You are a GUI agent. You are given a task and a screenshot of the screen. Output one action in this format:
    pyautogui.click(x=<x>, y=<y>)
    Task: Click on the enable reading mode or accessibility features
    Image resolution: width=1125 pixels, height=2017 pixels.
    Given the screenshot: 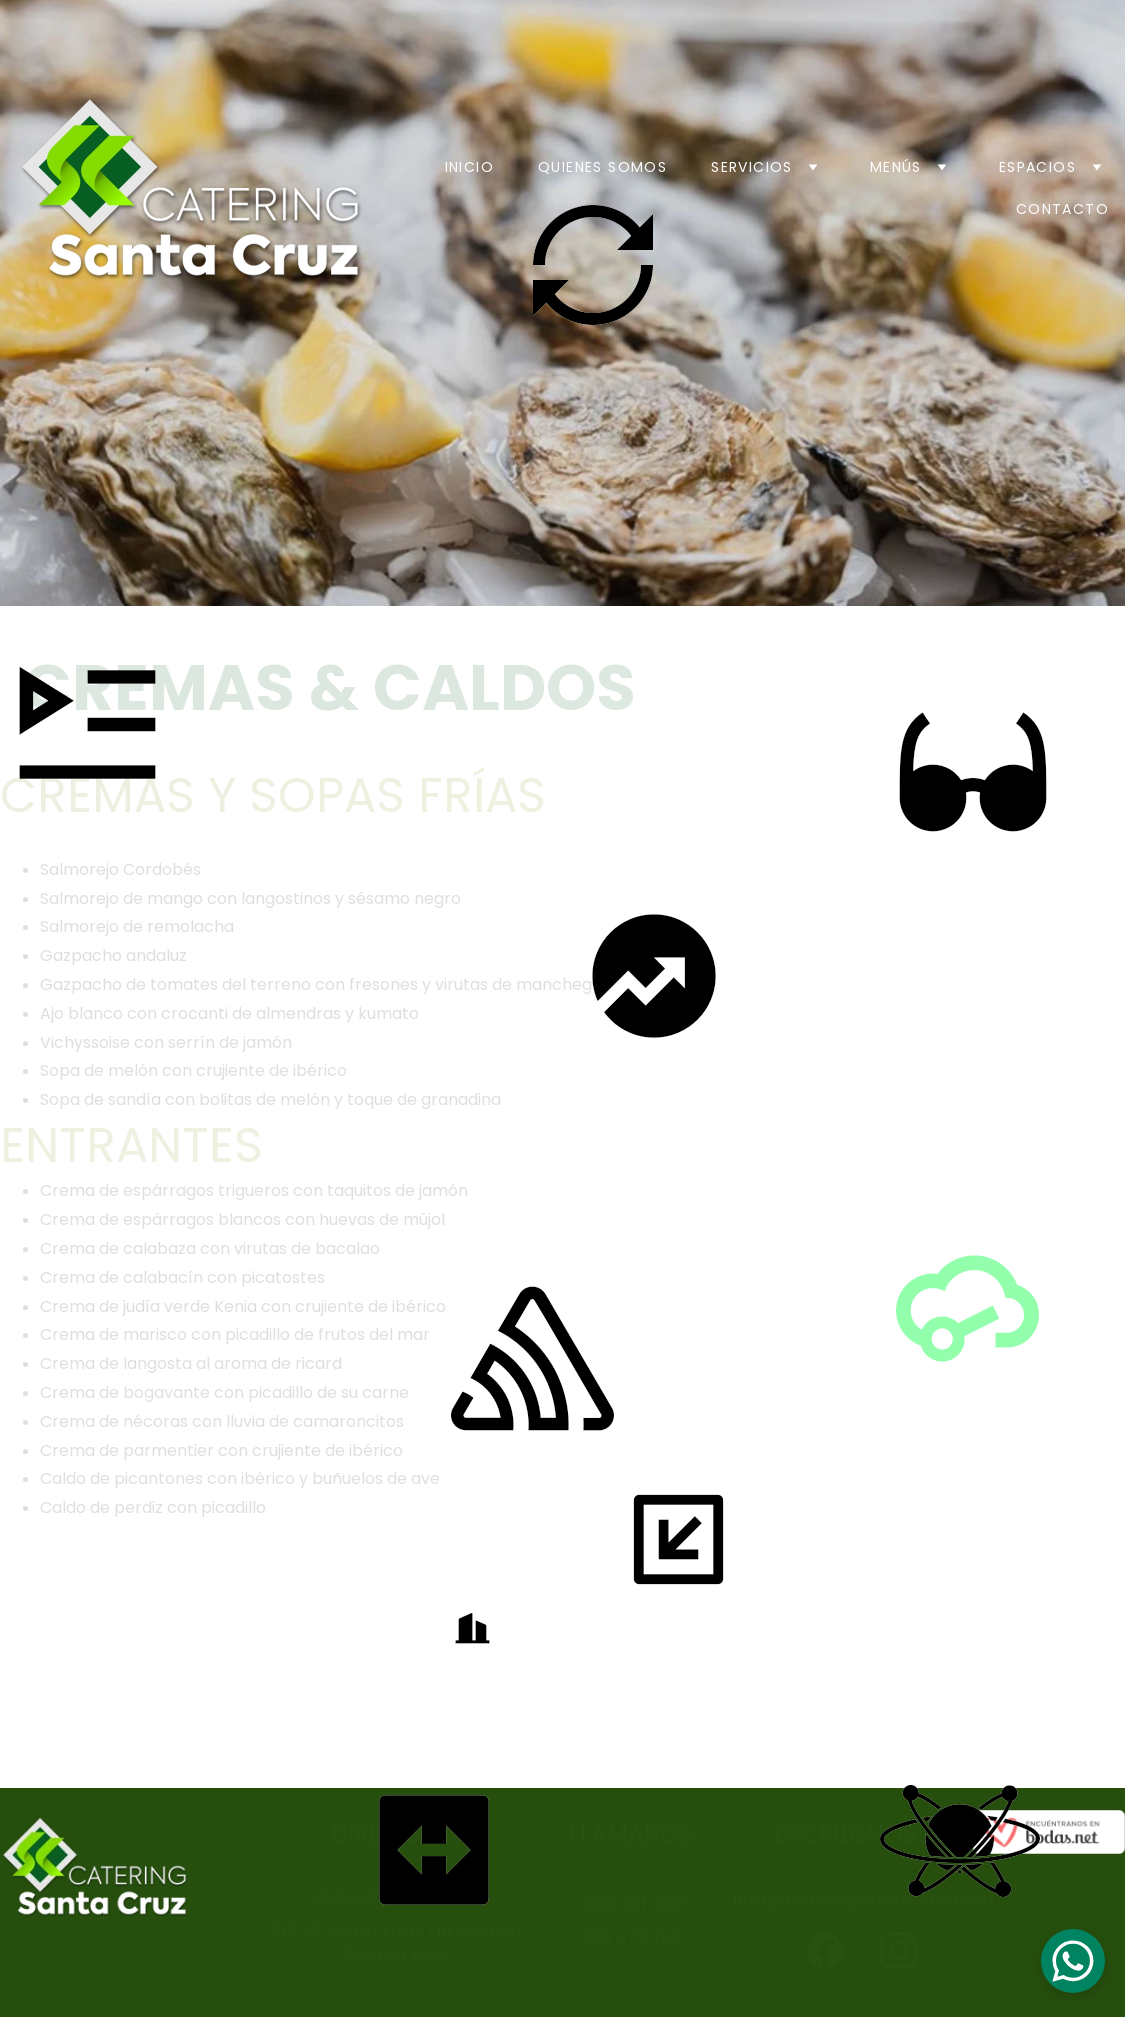 What is the action you would take?
    pyautogui.click(x=973, y=778)
    